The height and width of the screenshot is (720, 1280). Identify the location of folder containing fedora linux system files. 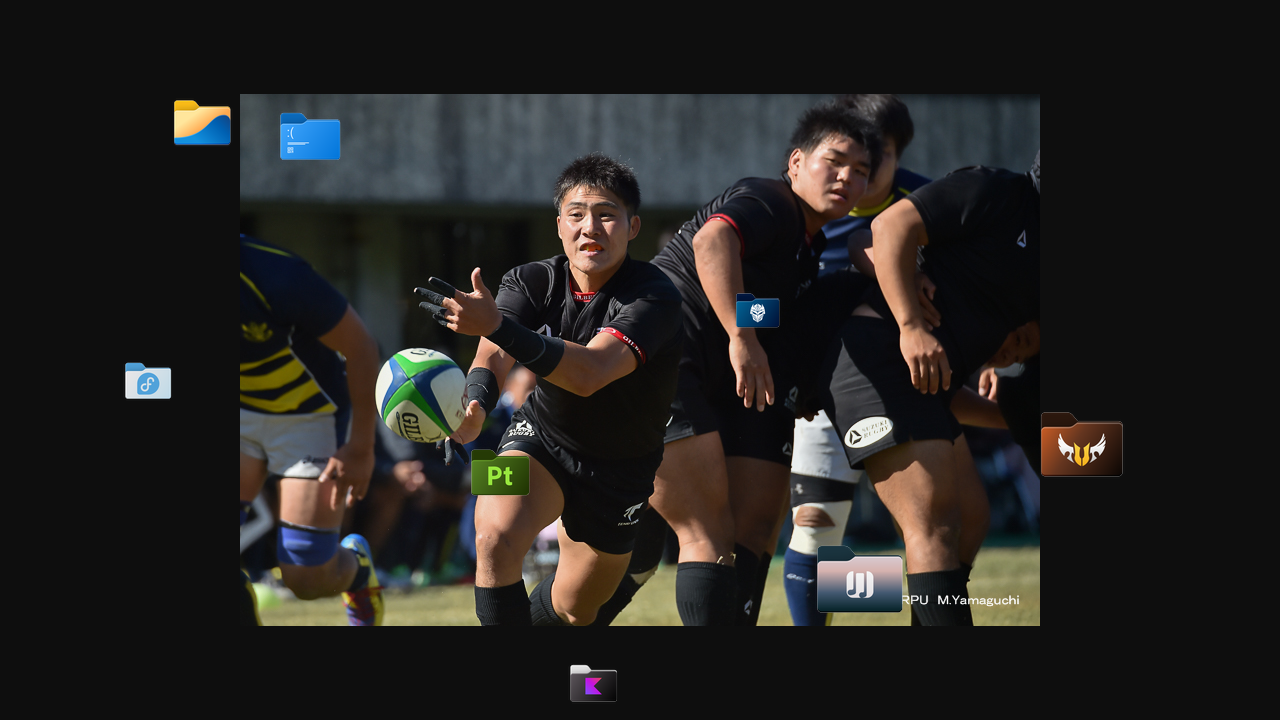
(148, 382).